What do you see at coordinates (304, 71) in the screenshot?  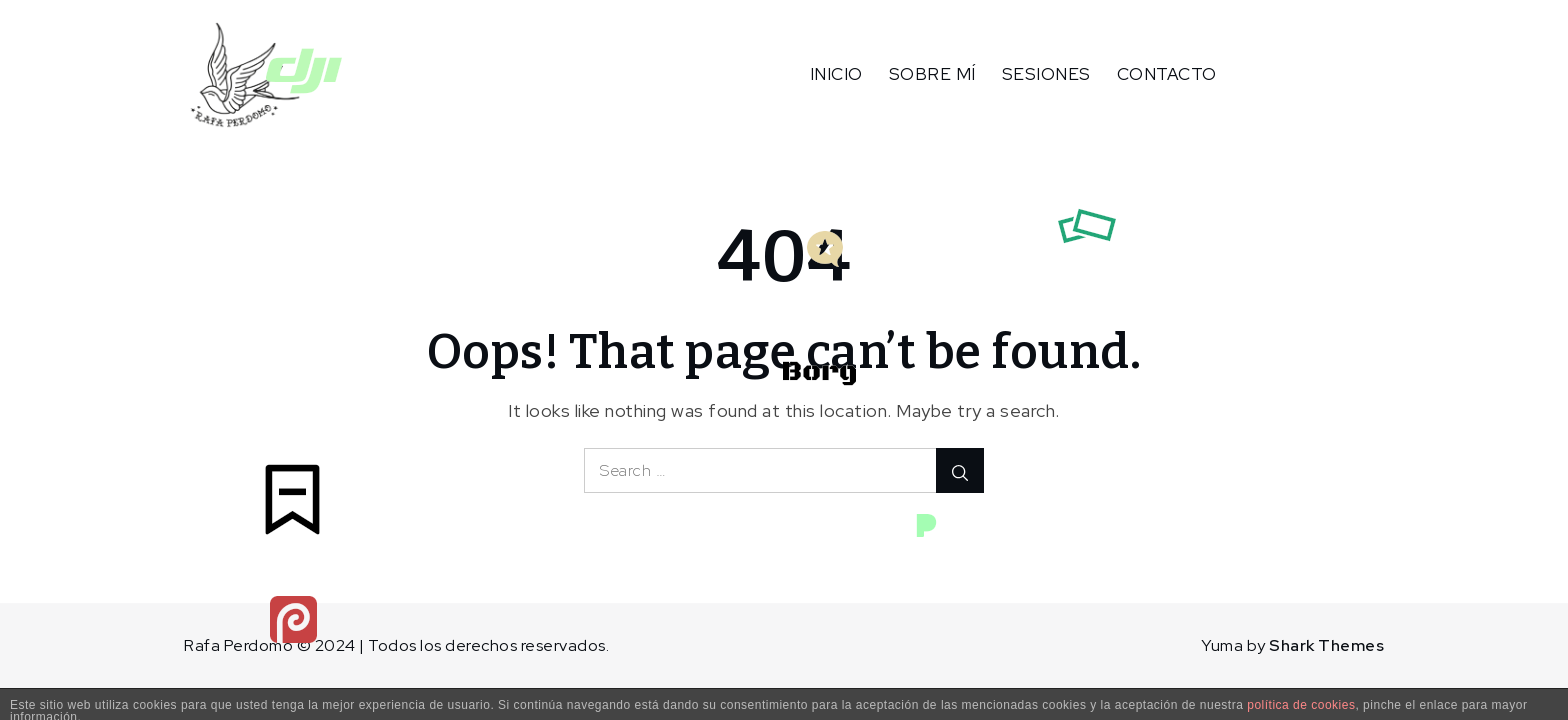 I see `DJI brand logo` at bounding box center [304, 71].